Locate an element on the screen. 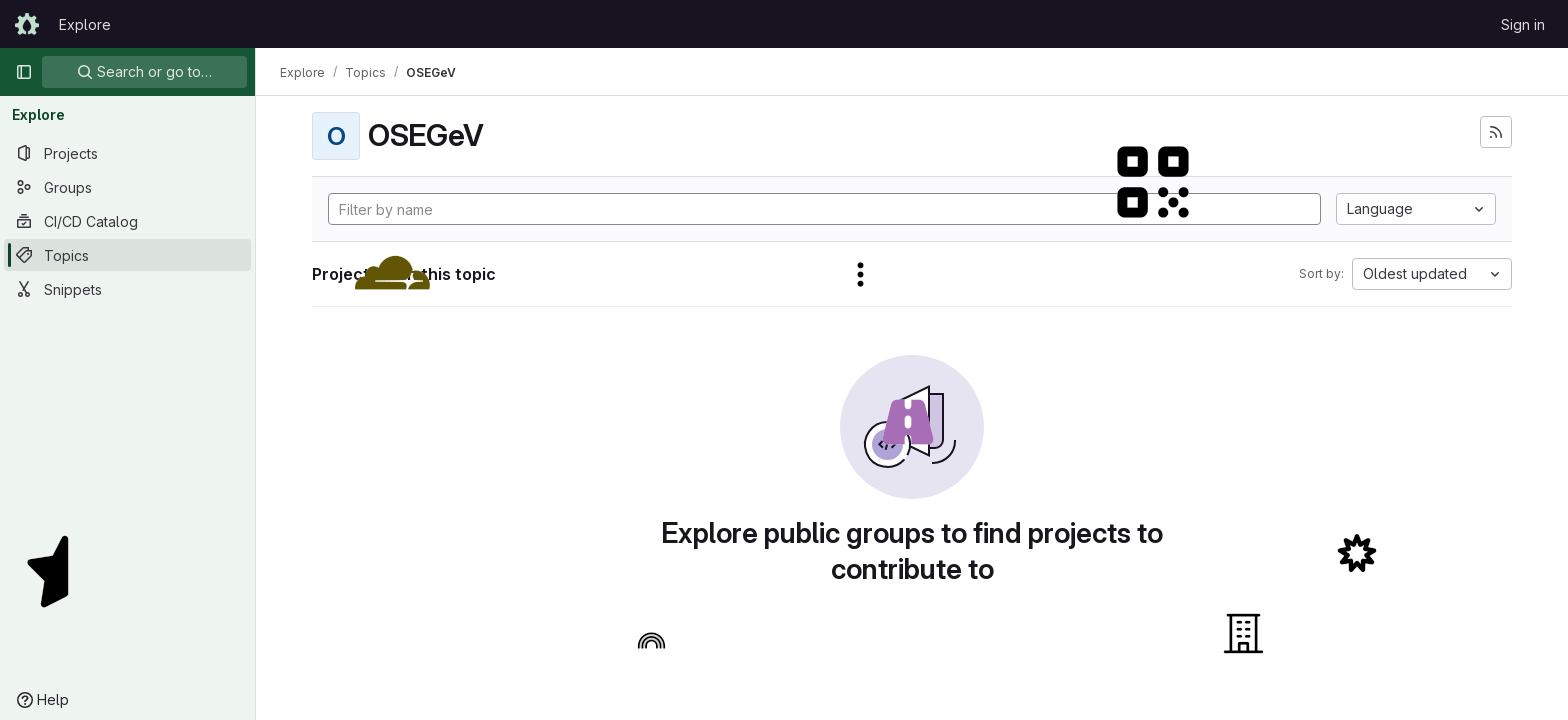  represents the Bahá'í faith symbol is located at coordinates (1357, 553).